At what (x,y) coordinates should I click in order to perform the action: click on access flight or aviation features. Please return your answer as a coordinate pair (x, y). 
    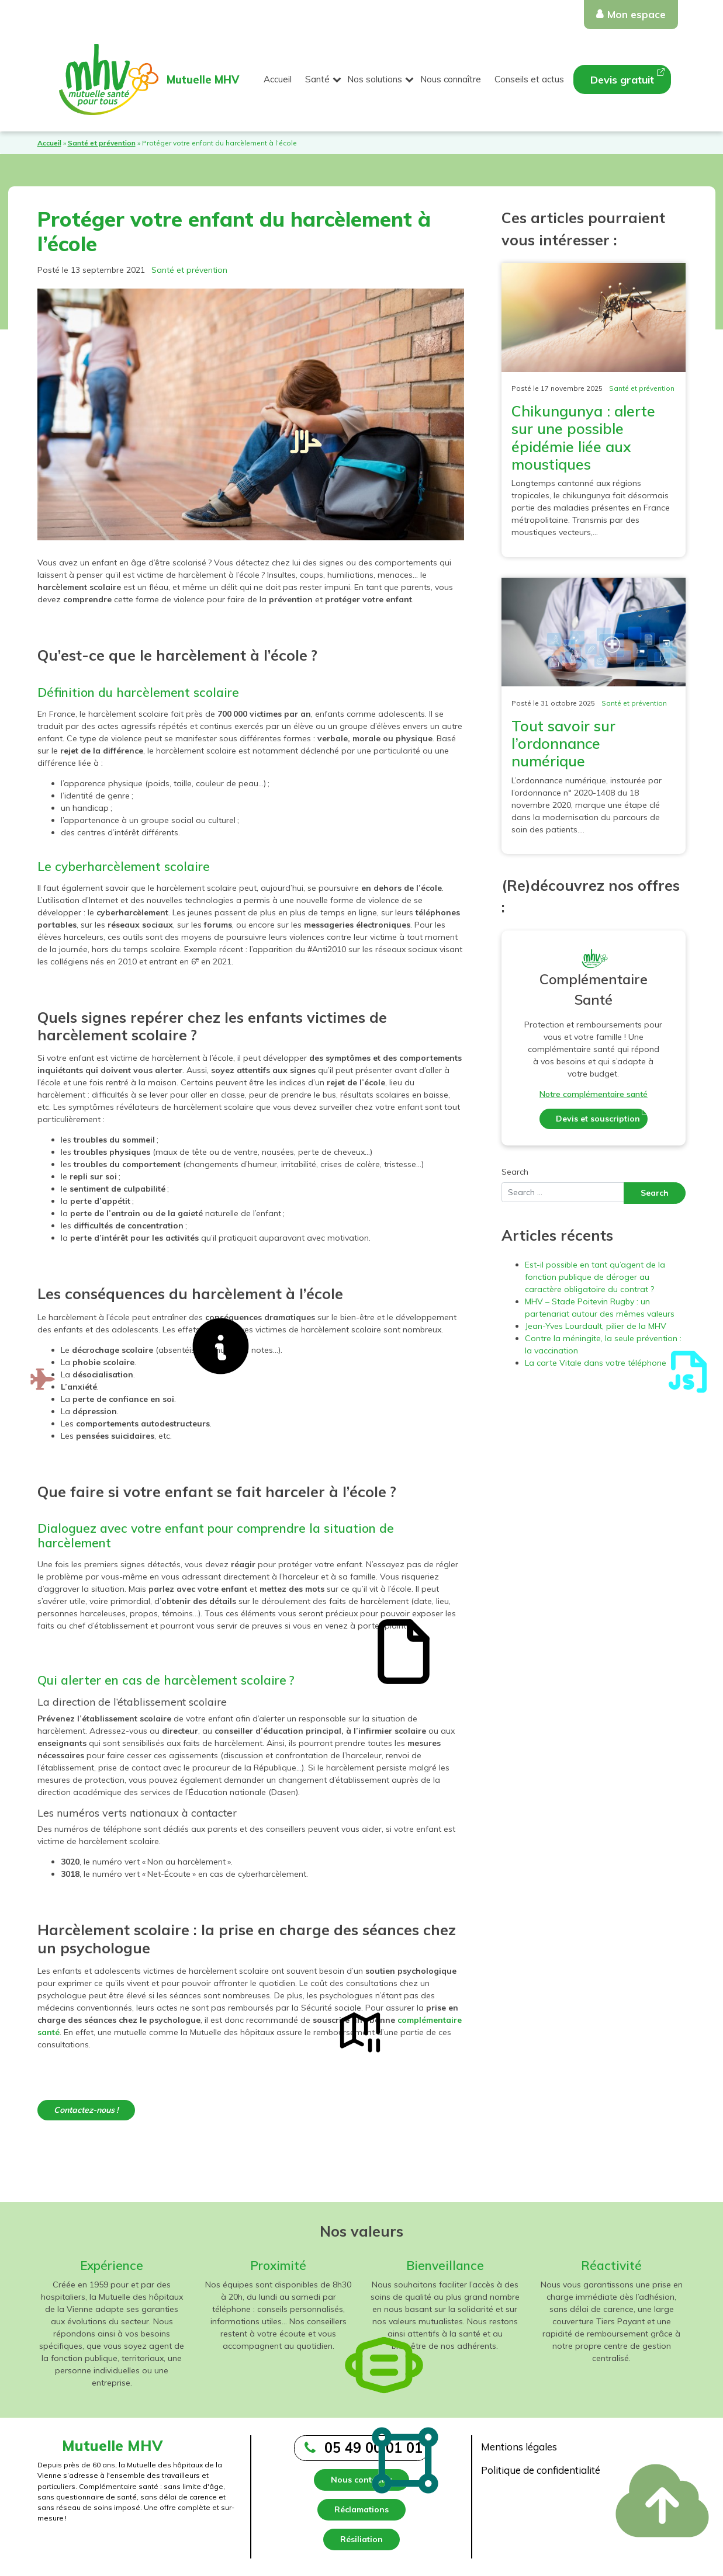
    Looking at the image, I should click on (43, 1379).